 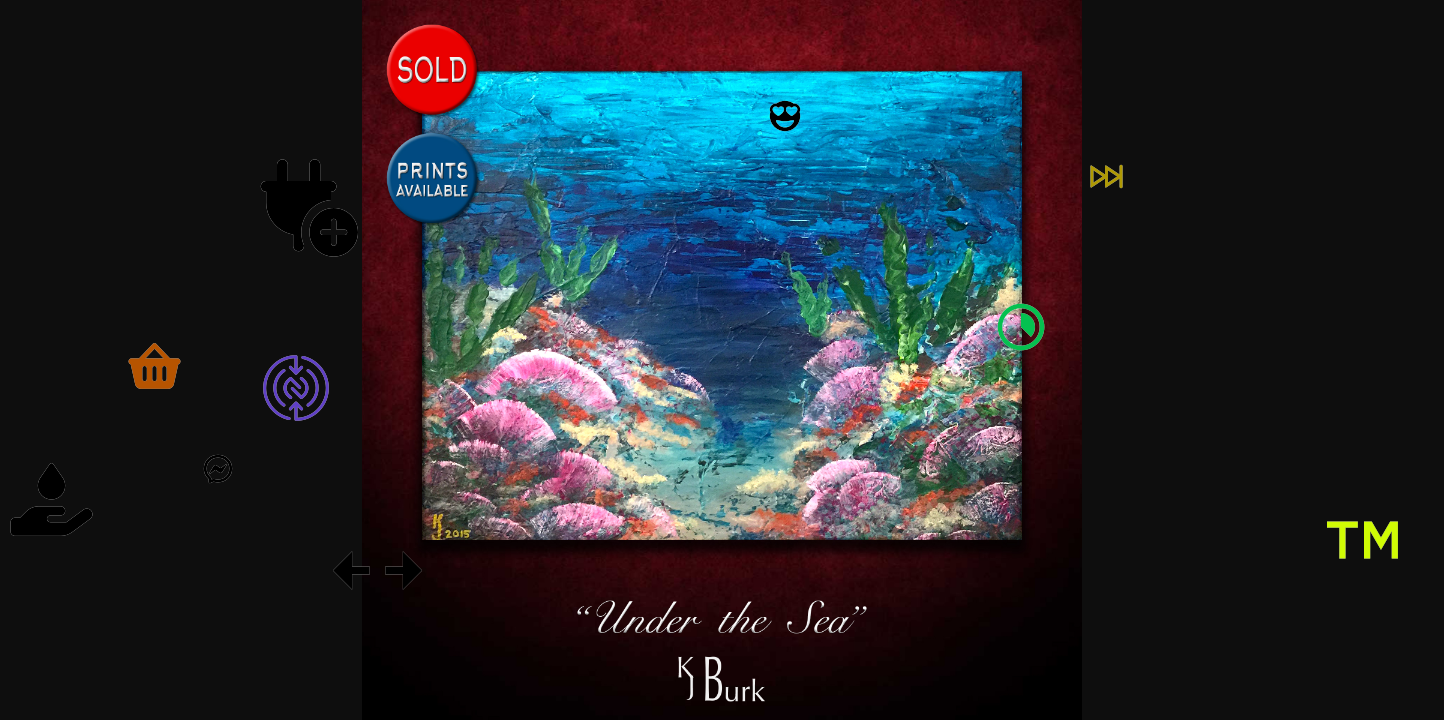 What do you see at coordinates (1021, 327) in the screenshot?
I see `indicates progress at approximately 25% completion` at bounding box center [1021, 327].